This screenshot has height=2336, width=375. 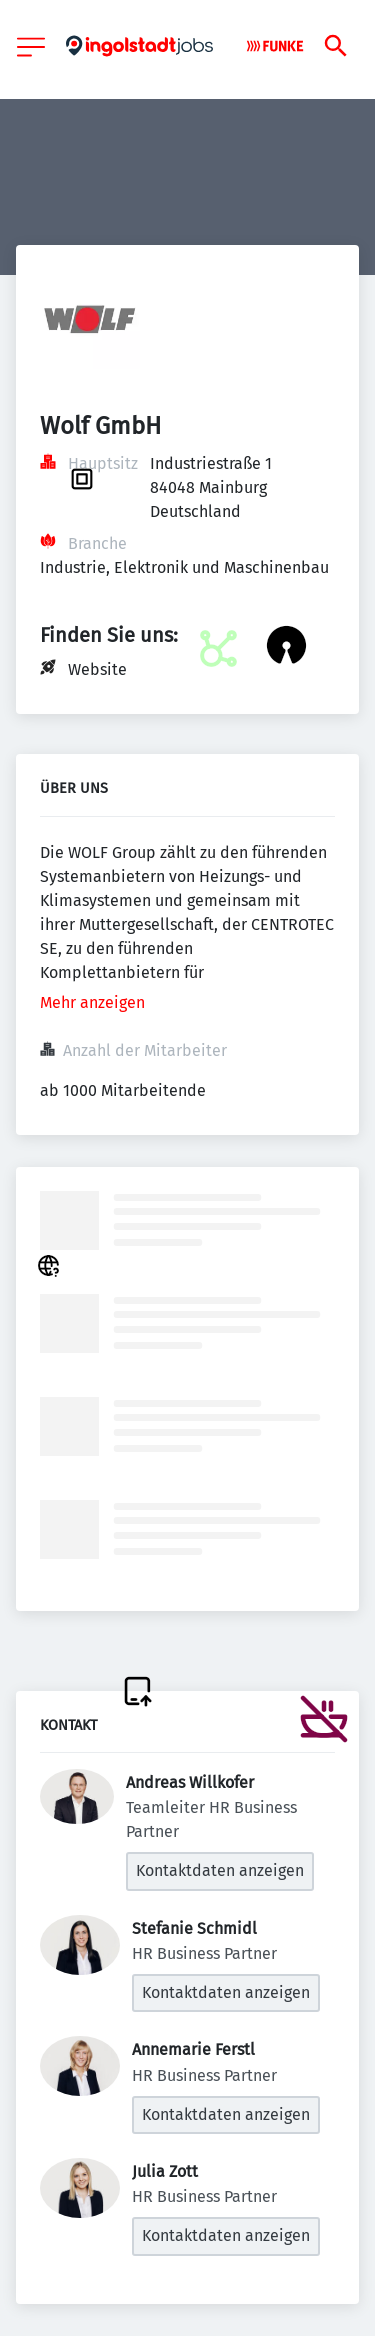 I want to click on soup or hot food unavailable, so click(x=324, y=1719).